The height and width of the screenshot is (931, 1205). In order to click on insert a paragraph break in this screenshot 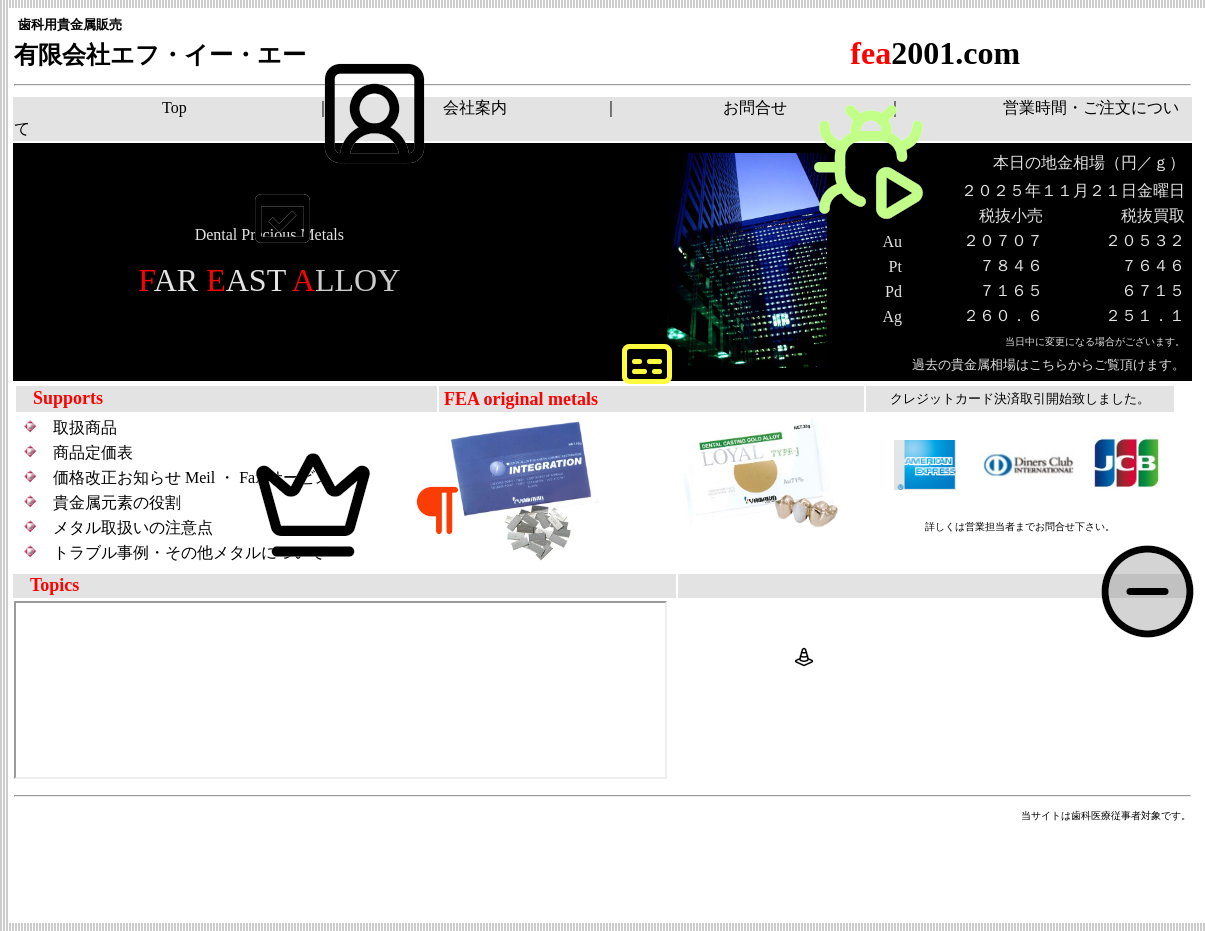, I will do `click(437, 510)`.